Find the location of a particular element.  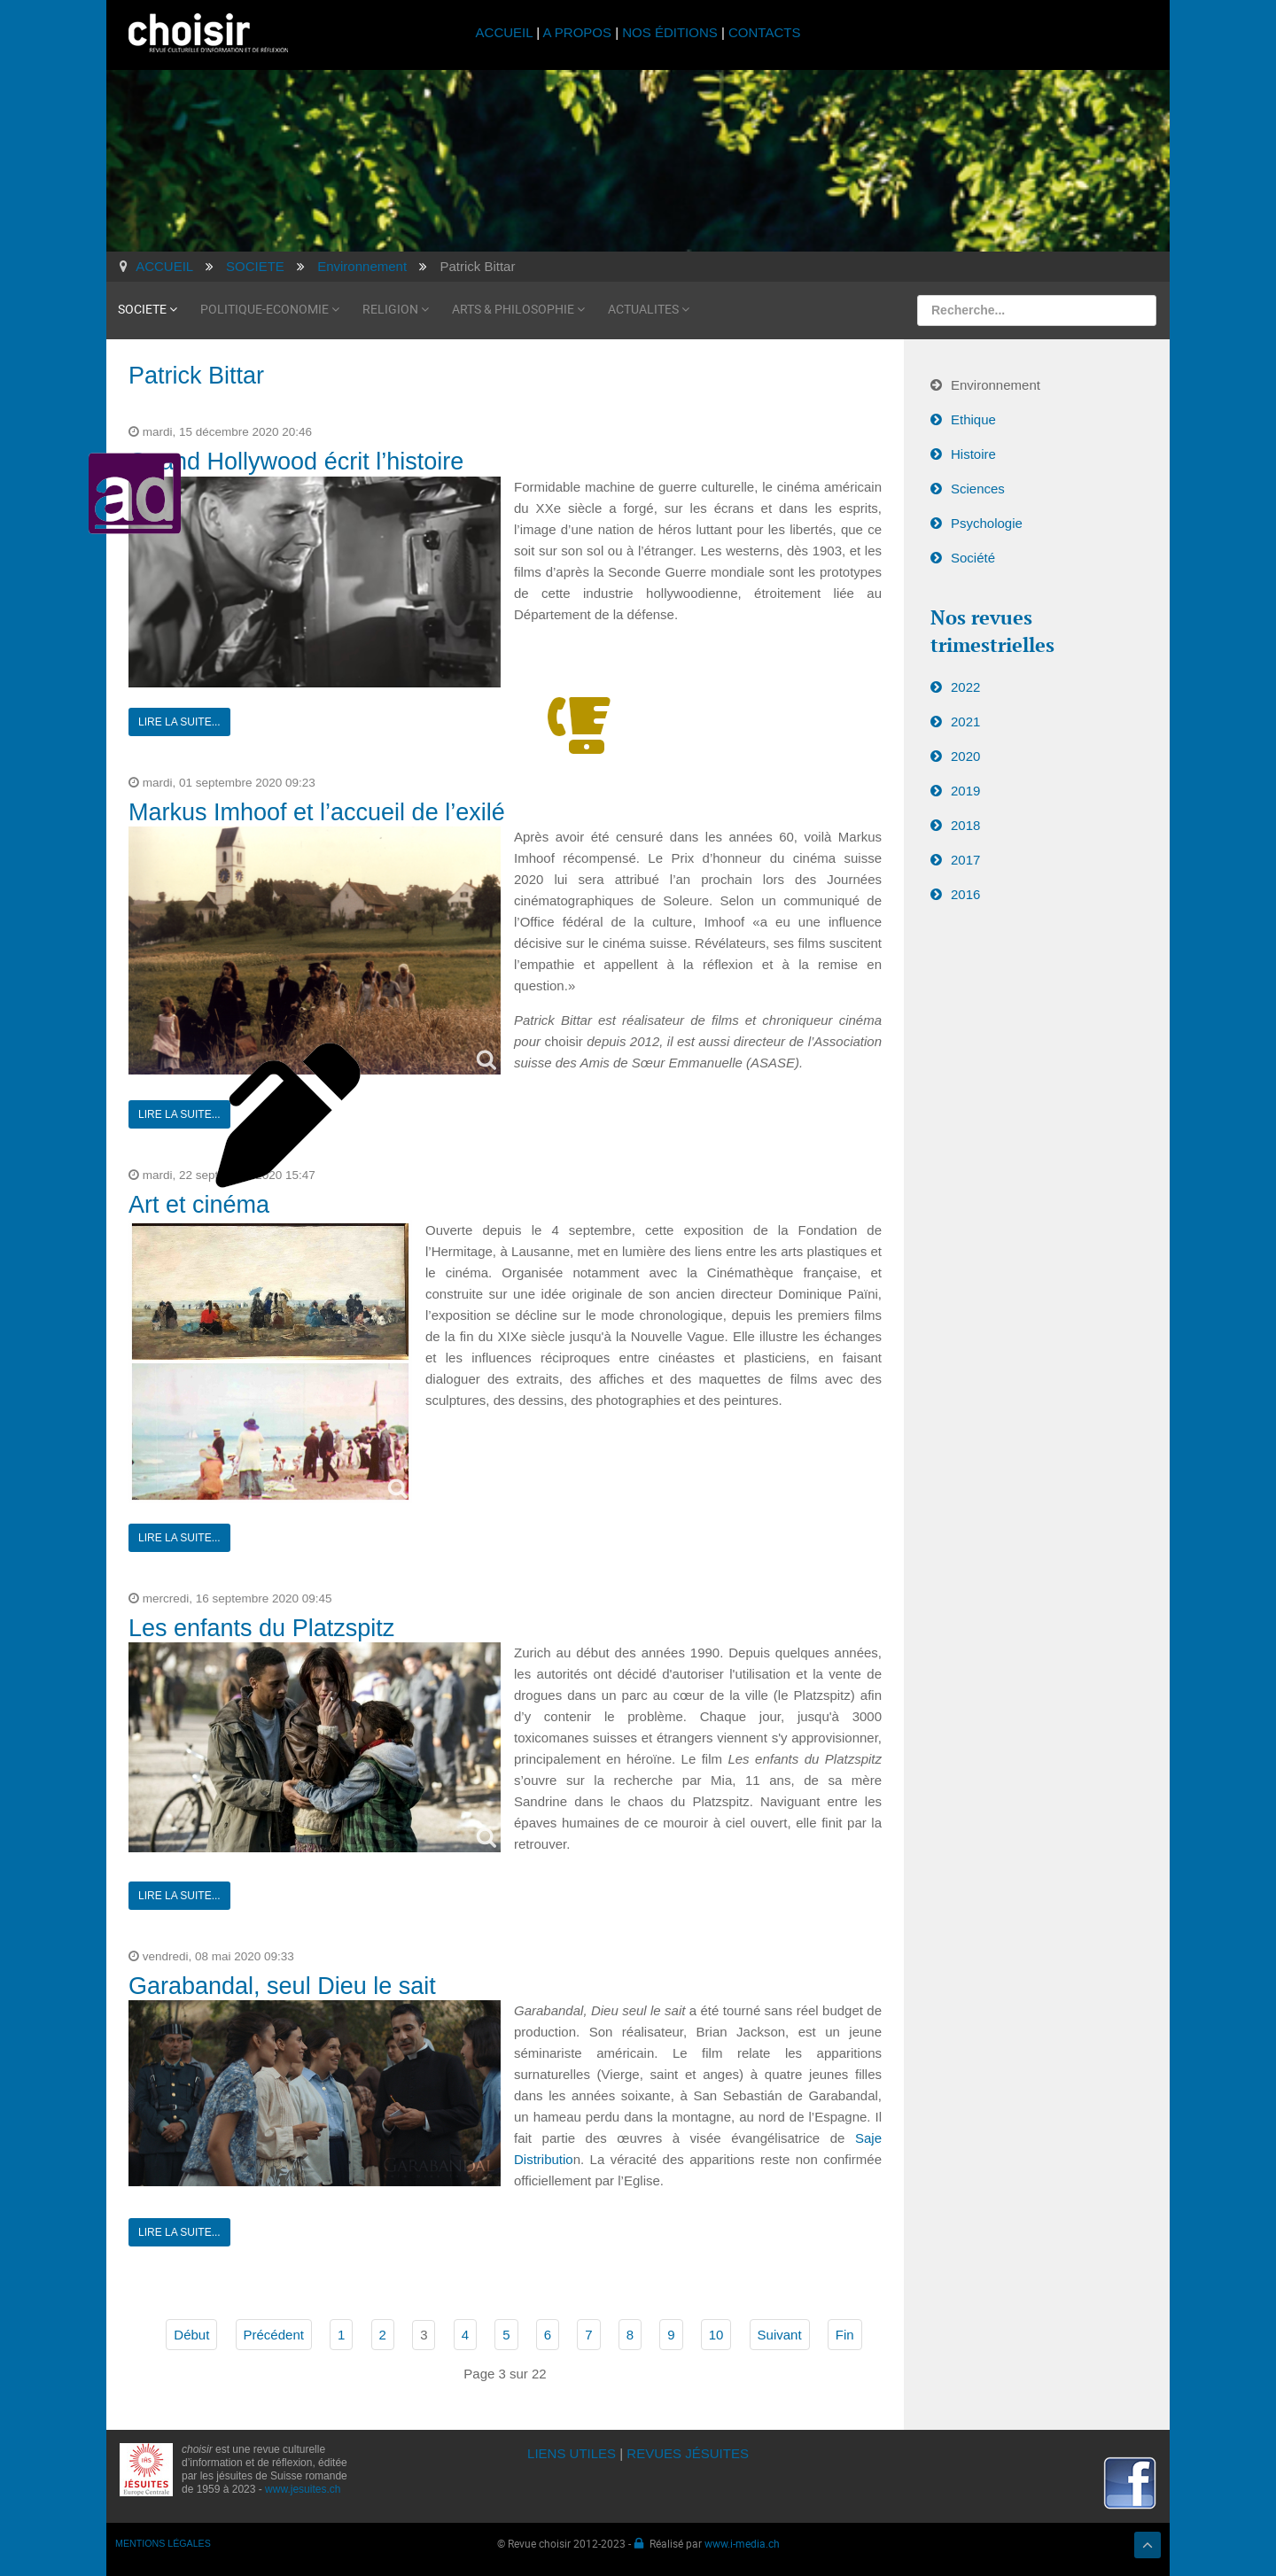

Adversal advertising platform logo is located at coordinates (135, 493).